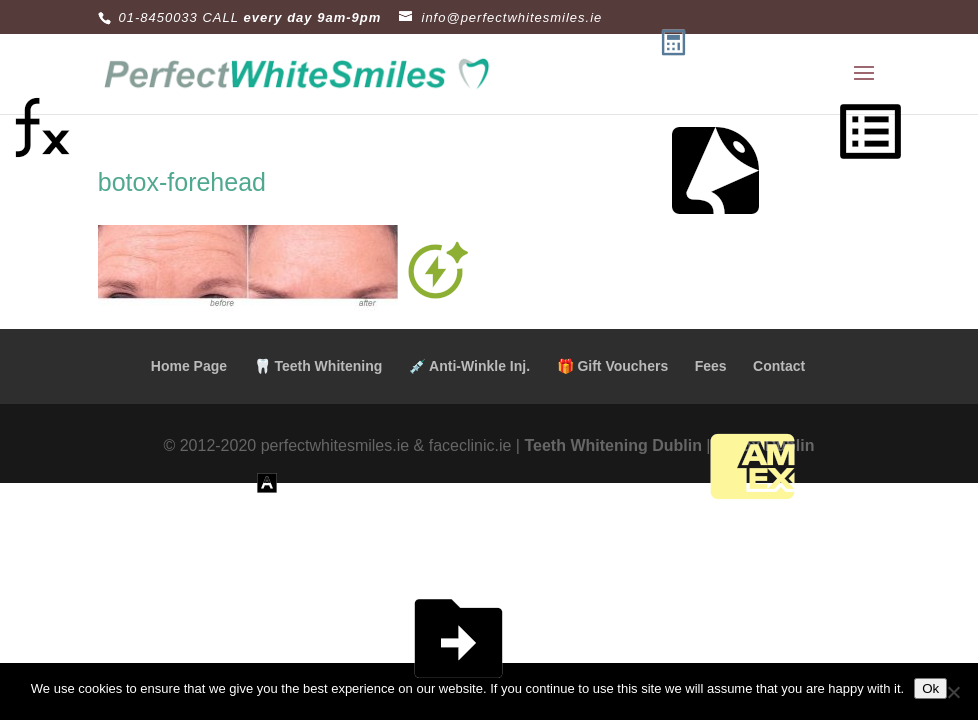 The width and height of the screenshot is (978, 720). I want to click on switch to list view, so click(870, 131).